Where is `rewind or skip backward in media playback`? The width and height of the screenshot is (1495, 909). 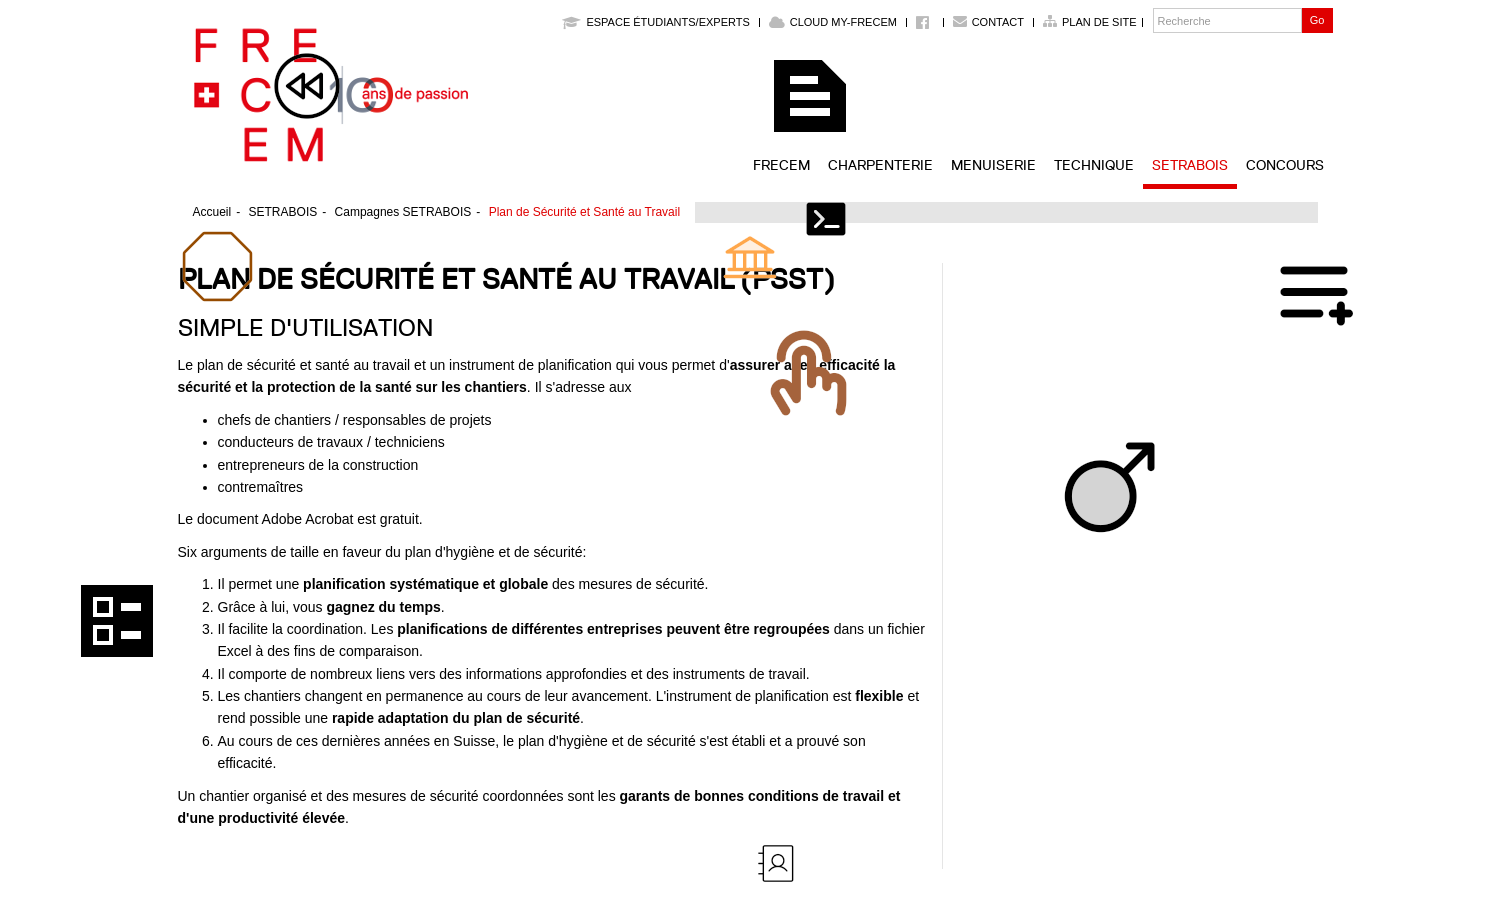 rewind or skip backward in media playback is located at coordinates (307, 86).